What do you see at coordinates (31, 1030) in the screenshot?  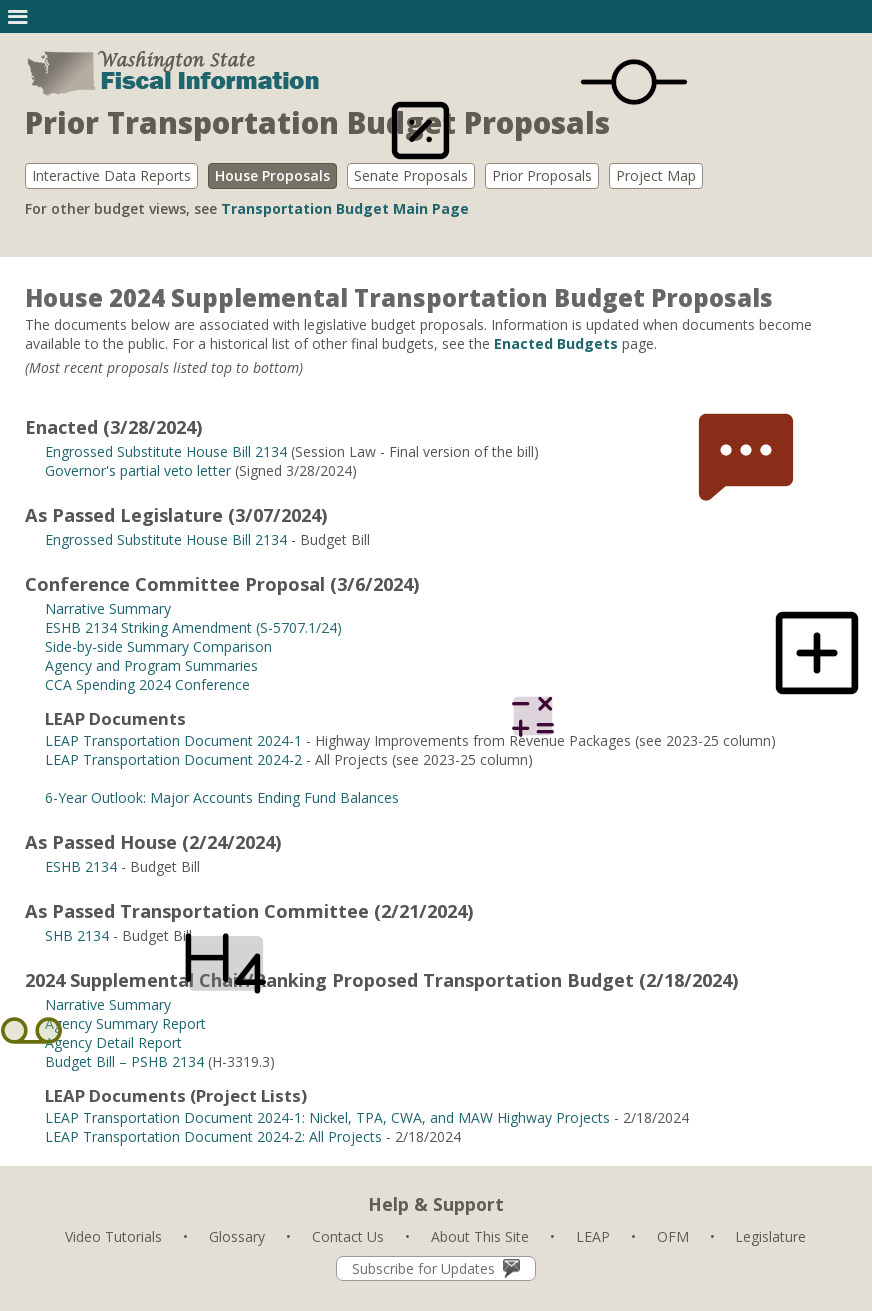 I see `access voicemail messages` at bounding box center [31, 1030].